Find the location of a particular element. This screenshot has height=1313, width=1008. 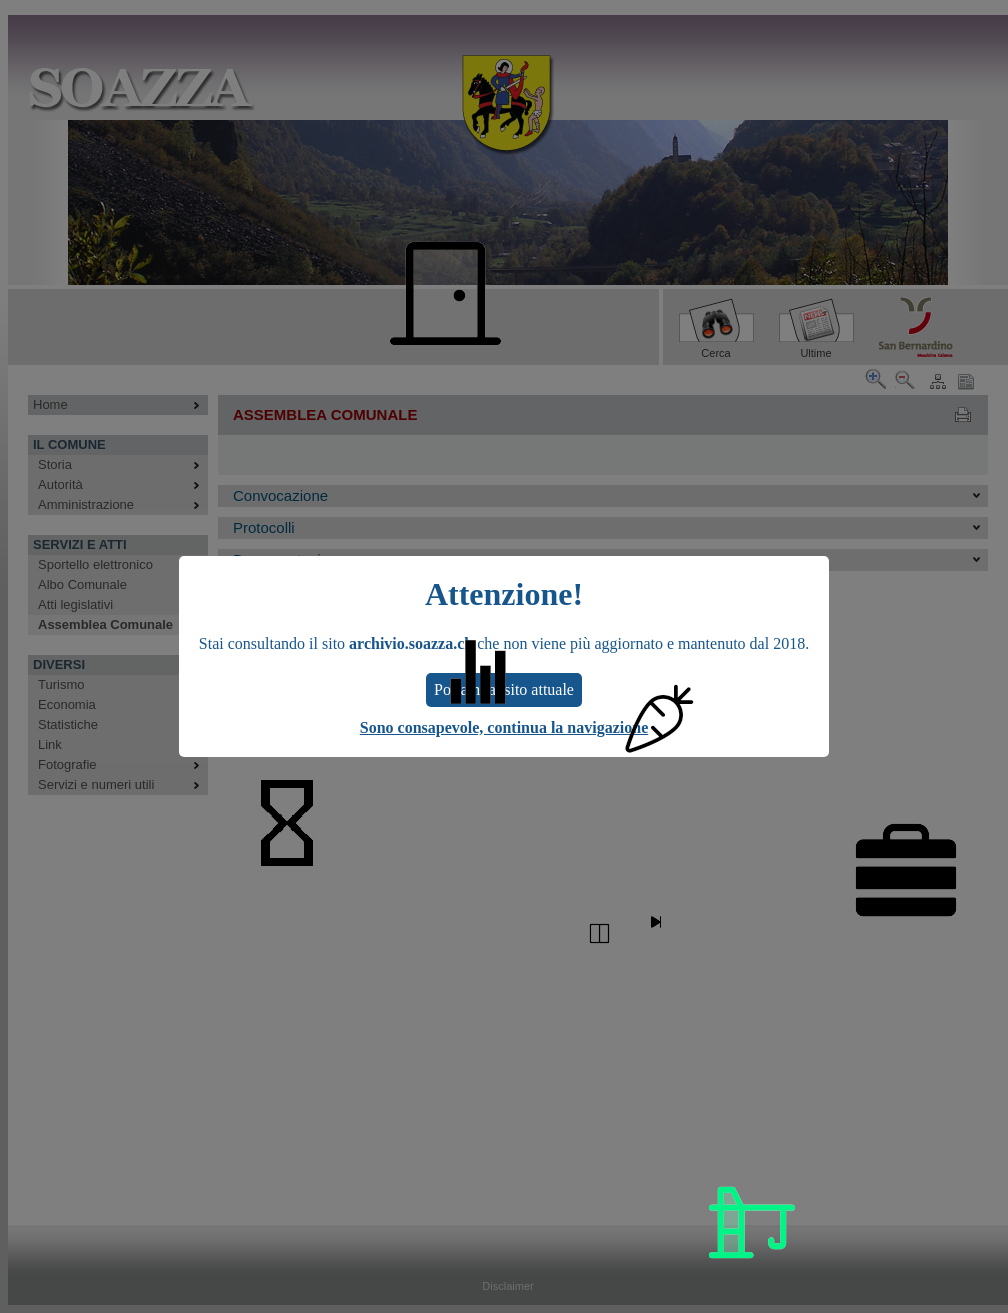

indicates a process is loading or in progress is located at coordinates (287, 823).